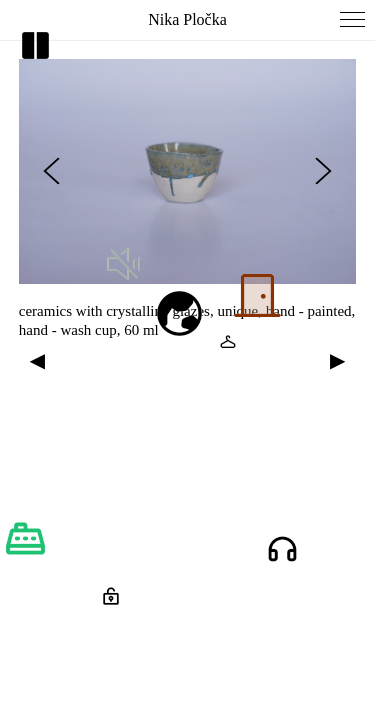 The height and width of the screenshot is (720, 375). Describe the element at coordinates (25, 540) in the screenshot. I see `access point of sale system` at that location.